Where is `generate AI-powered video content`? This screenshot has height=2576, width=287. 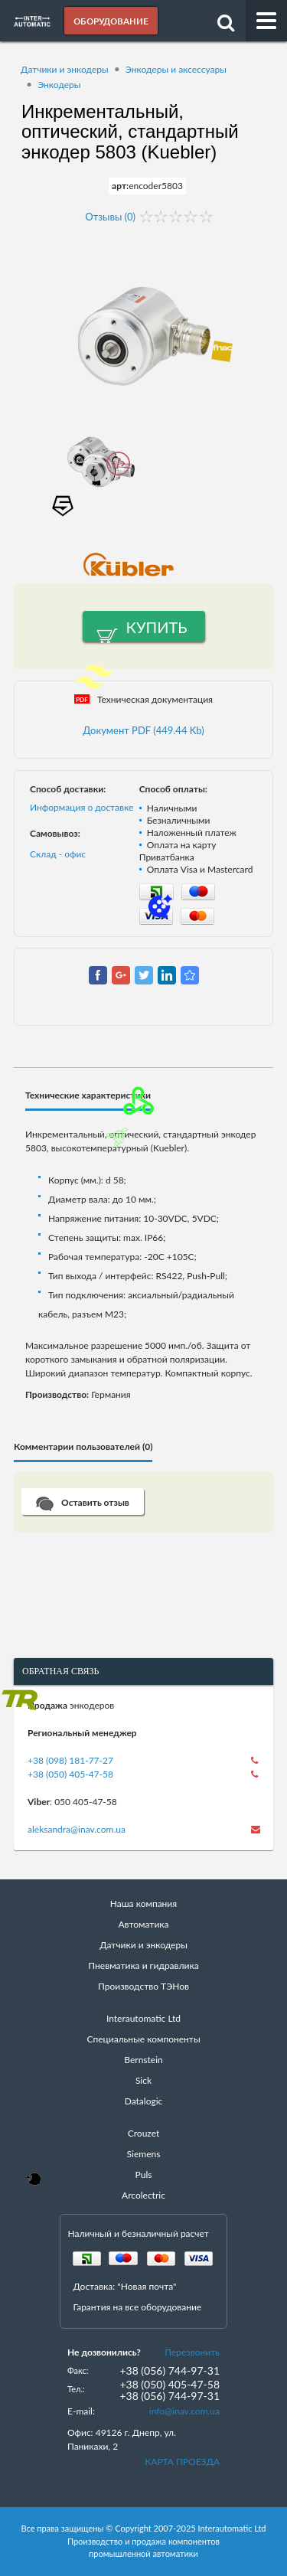
generate AI-powered video content is located at coordinates (159, 906).